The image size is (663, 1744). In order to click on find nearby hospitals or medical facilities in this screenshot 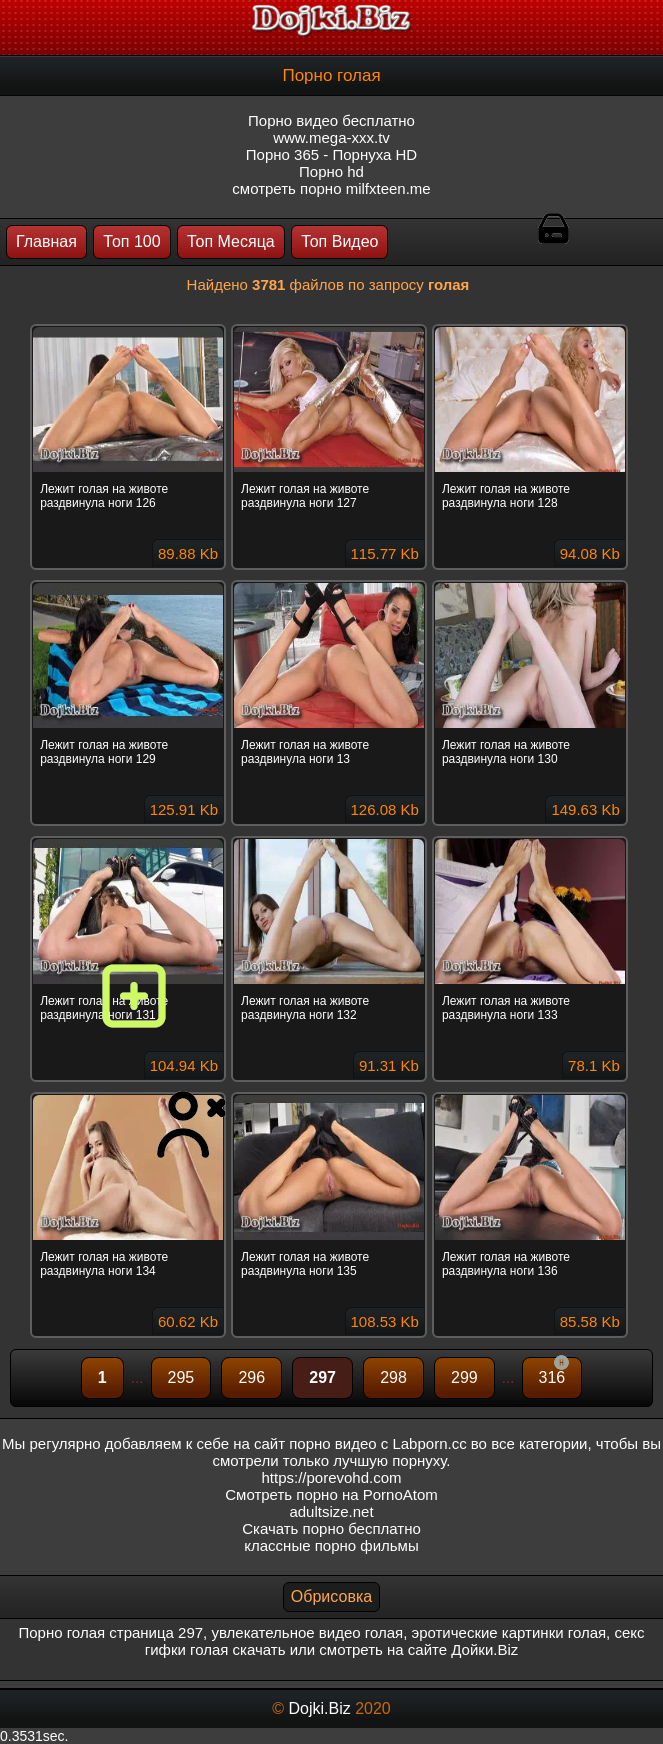, I will do `click(561, 1362)`.